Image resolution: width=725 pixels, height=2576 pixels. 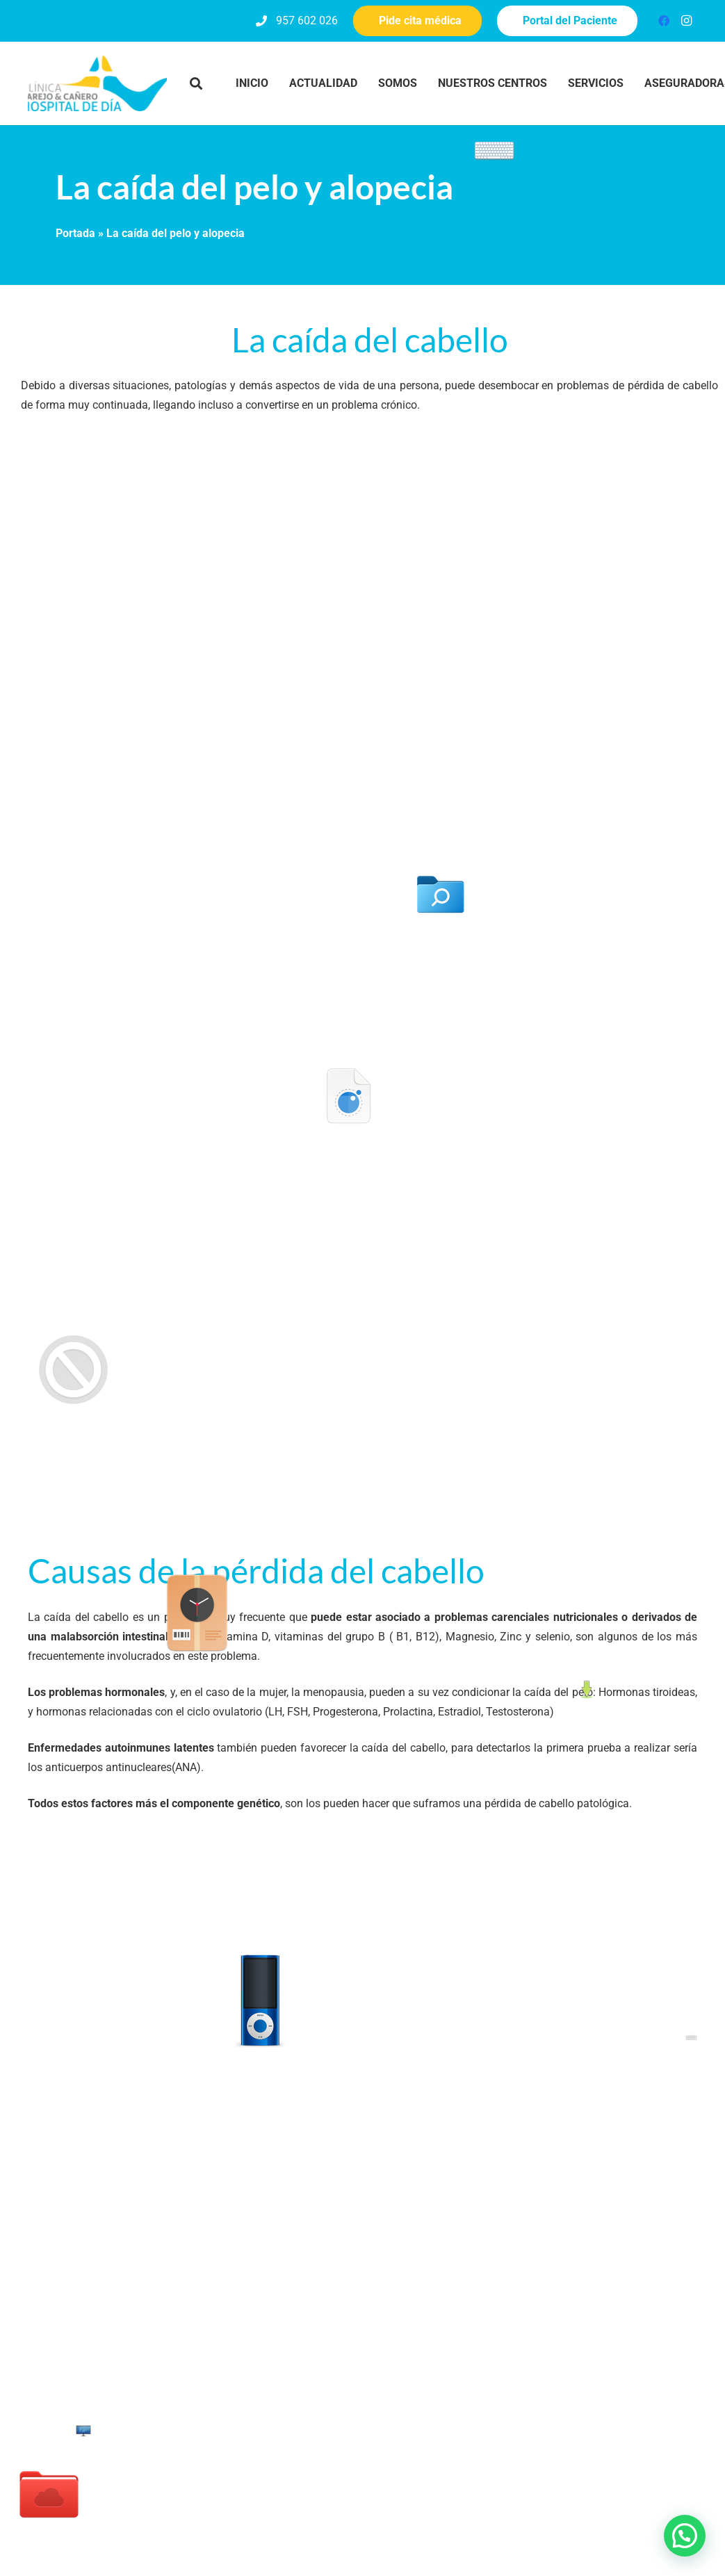 What do you see at coordinates (348, 1095) in the screenshot?
I see `lua script file` at bounding box center [348, 1095].